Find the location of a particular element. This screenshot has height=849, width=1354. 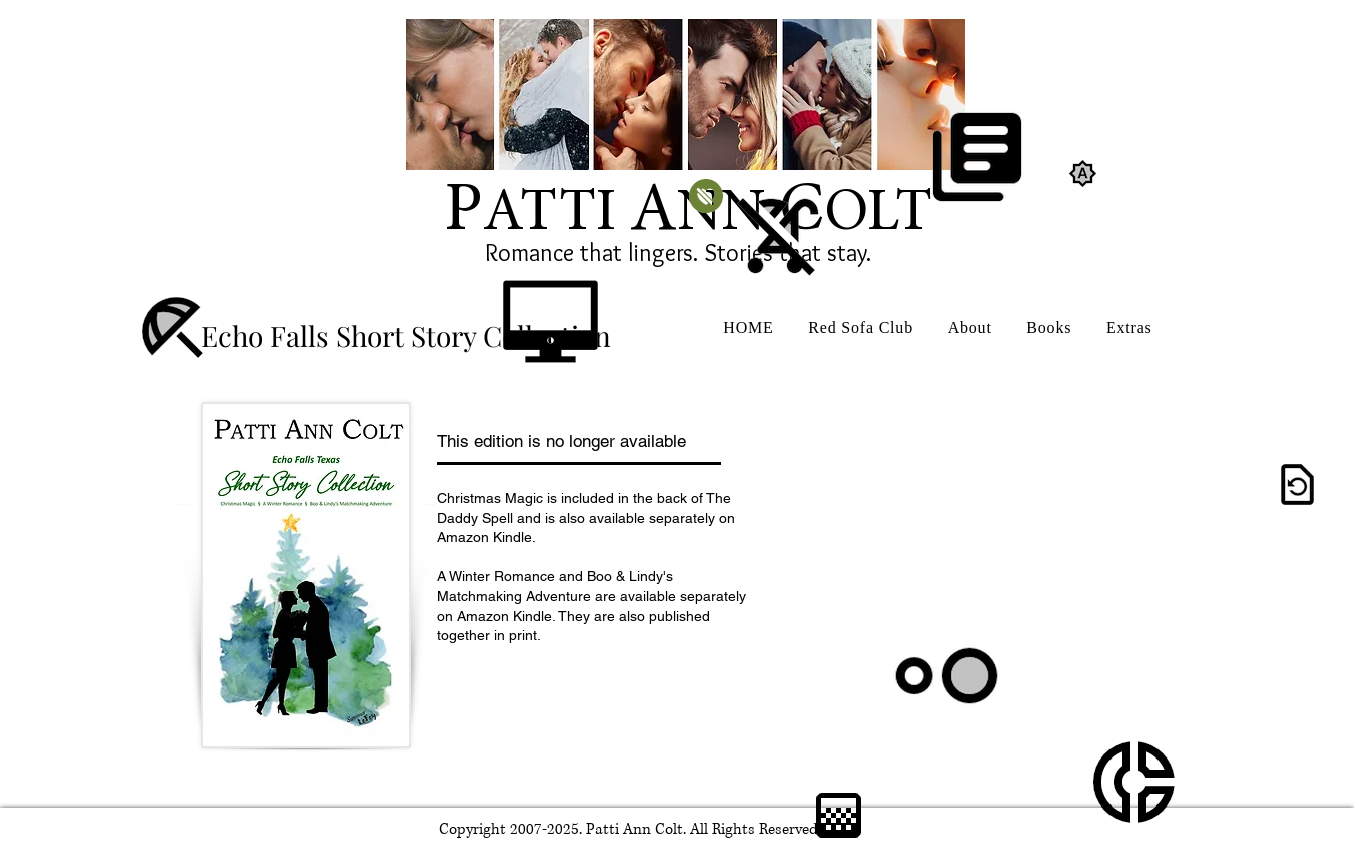

access beach or vacation-related features is located at coordinates (172, 327).